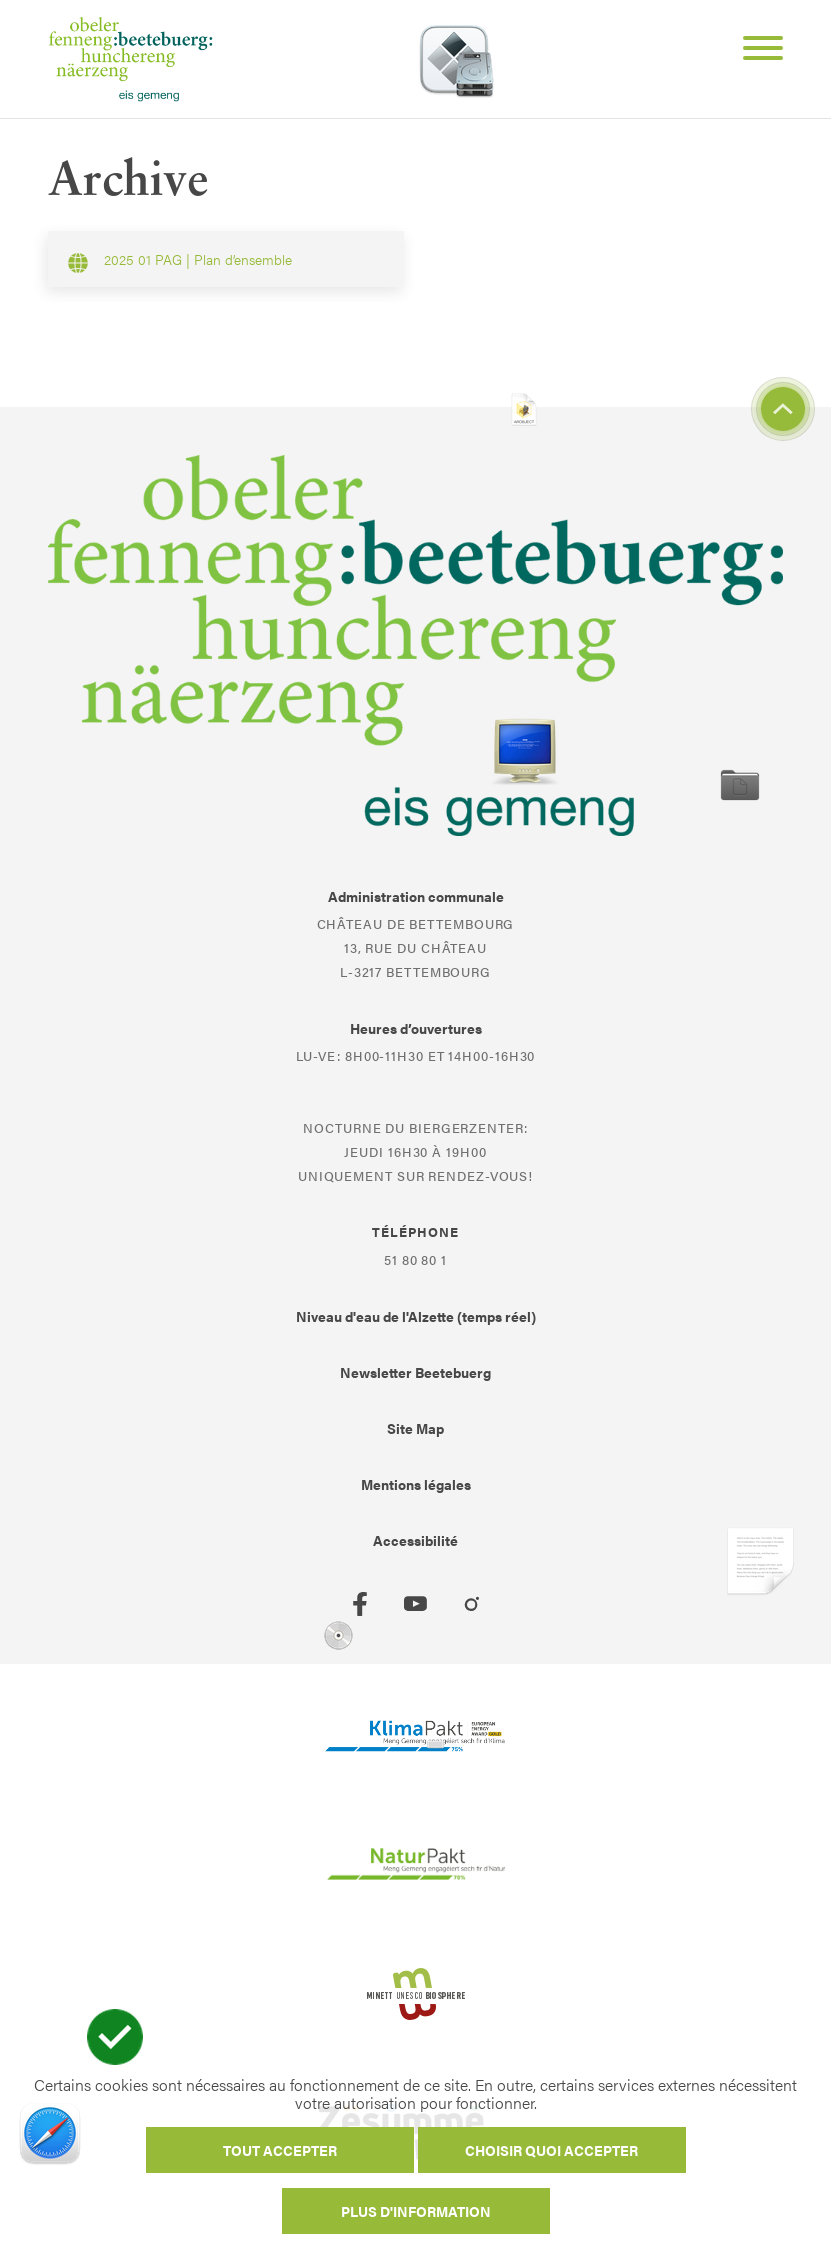 This screenshot has width=831, height=2267. Describe the element at coordinates (454, 59) in the screenshot. I see `launch boot camp assistant to install windows on your mac` at that location.